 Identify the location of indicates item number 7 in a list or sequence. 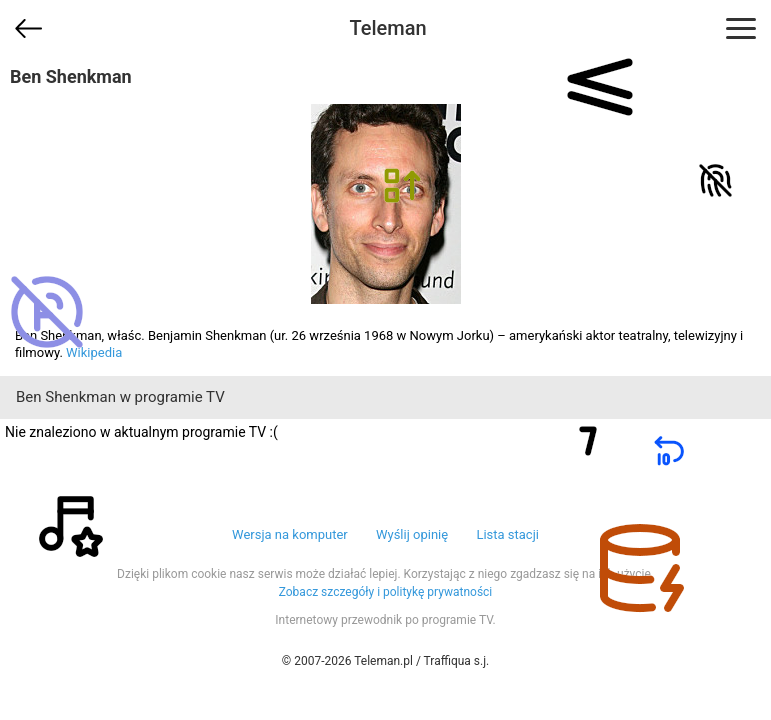
(588, 441).